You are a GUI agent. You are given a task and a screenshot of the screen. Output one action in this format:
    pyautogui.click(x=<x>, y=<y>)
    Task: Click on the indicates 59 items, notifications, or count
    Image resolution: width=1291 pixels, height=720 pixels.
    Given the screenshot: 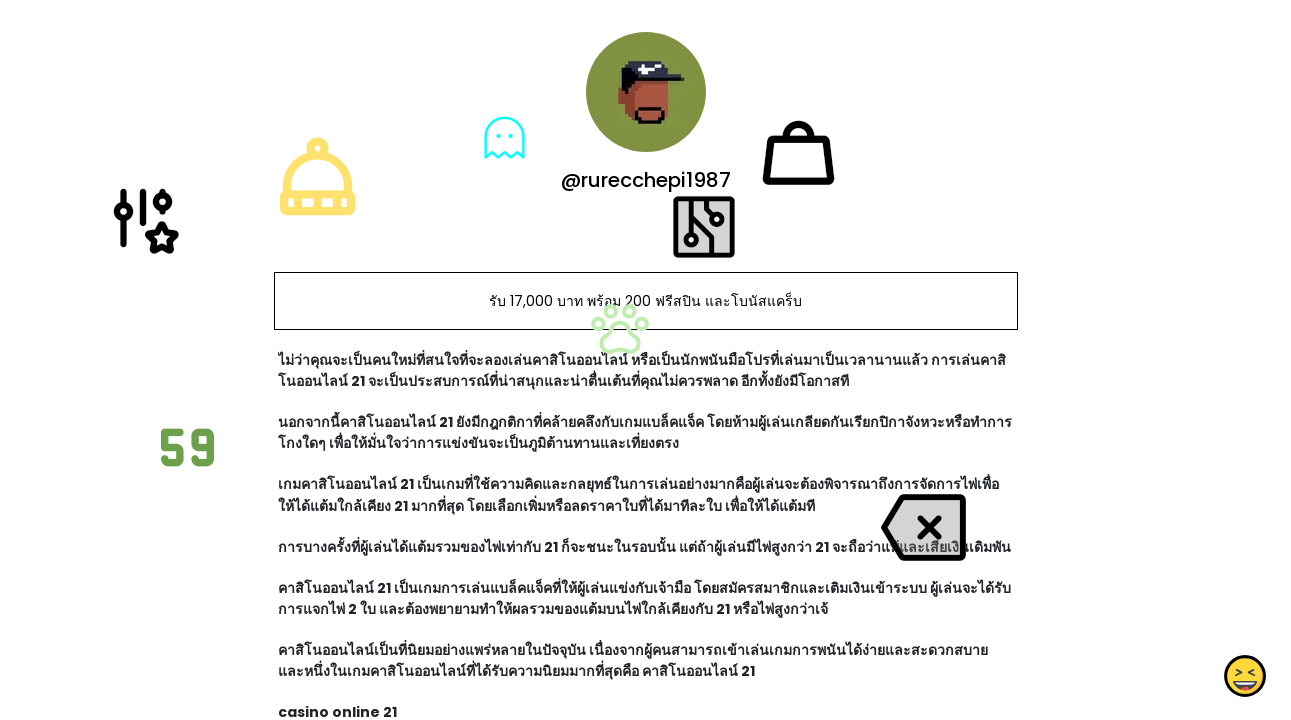 What is the action you would take?
    pyautogui.click(x=187, y=447)
    